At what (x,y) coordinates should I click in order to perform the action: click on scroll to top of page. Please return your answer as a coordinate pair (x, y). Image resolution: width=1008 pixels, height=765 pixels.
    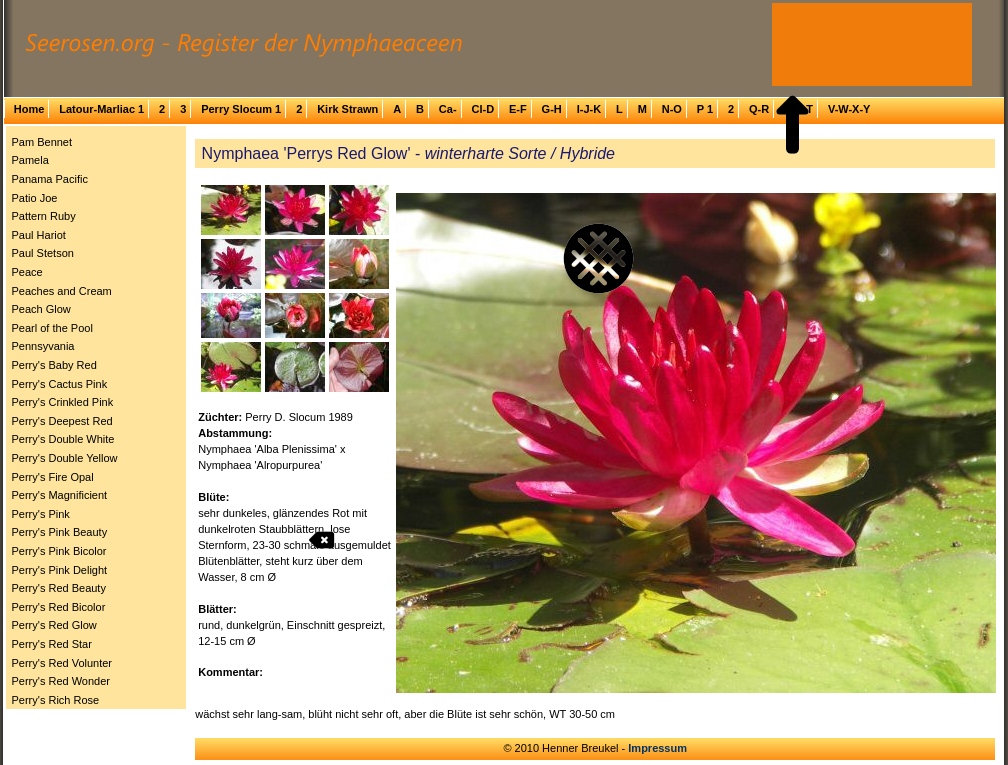
    Looking at the image, I should click on (792, 124).